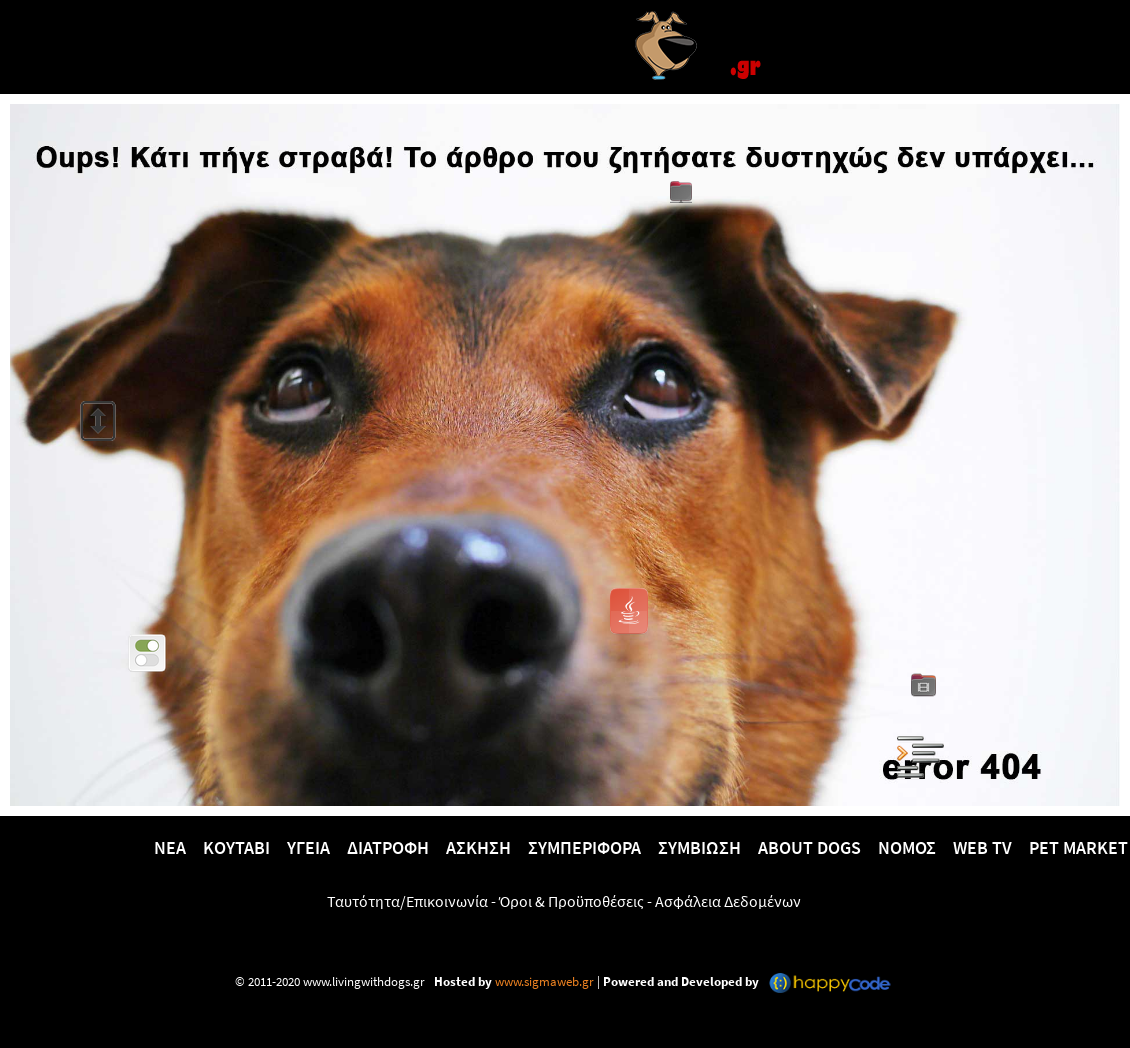 This screenshot has width=1130, height=1048. I want to click on open system settings or preferences, so click(147, 653).